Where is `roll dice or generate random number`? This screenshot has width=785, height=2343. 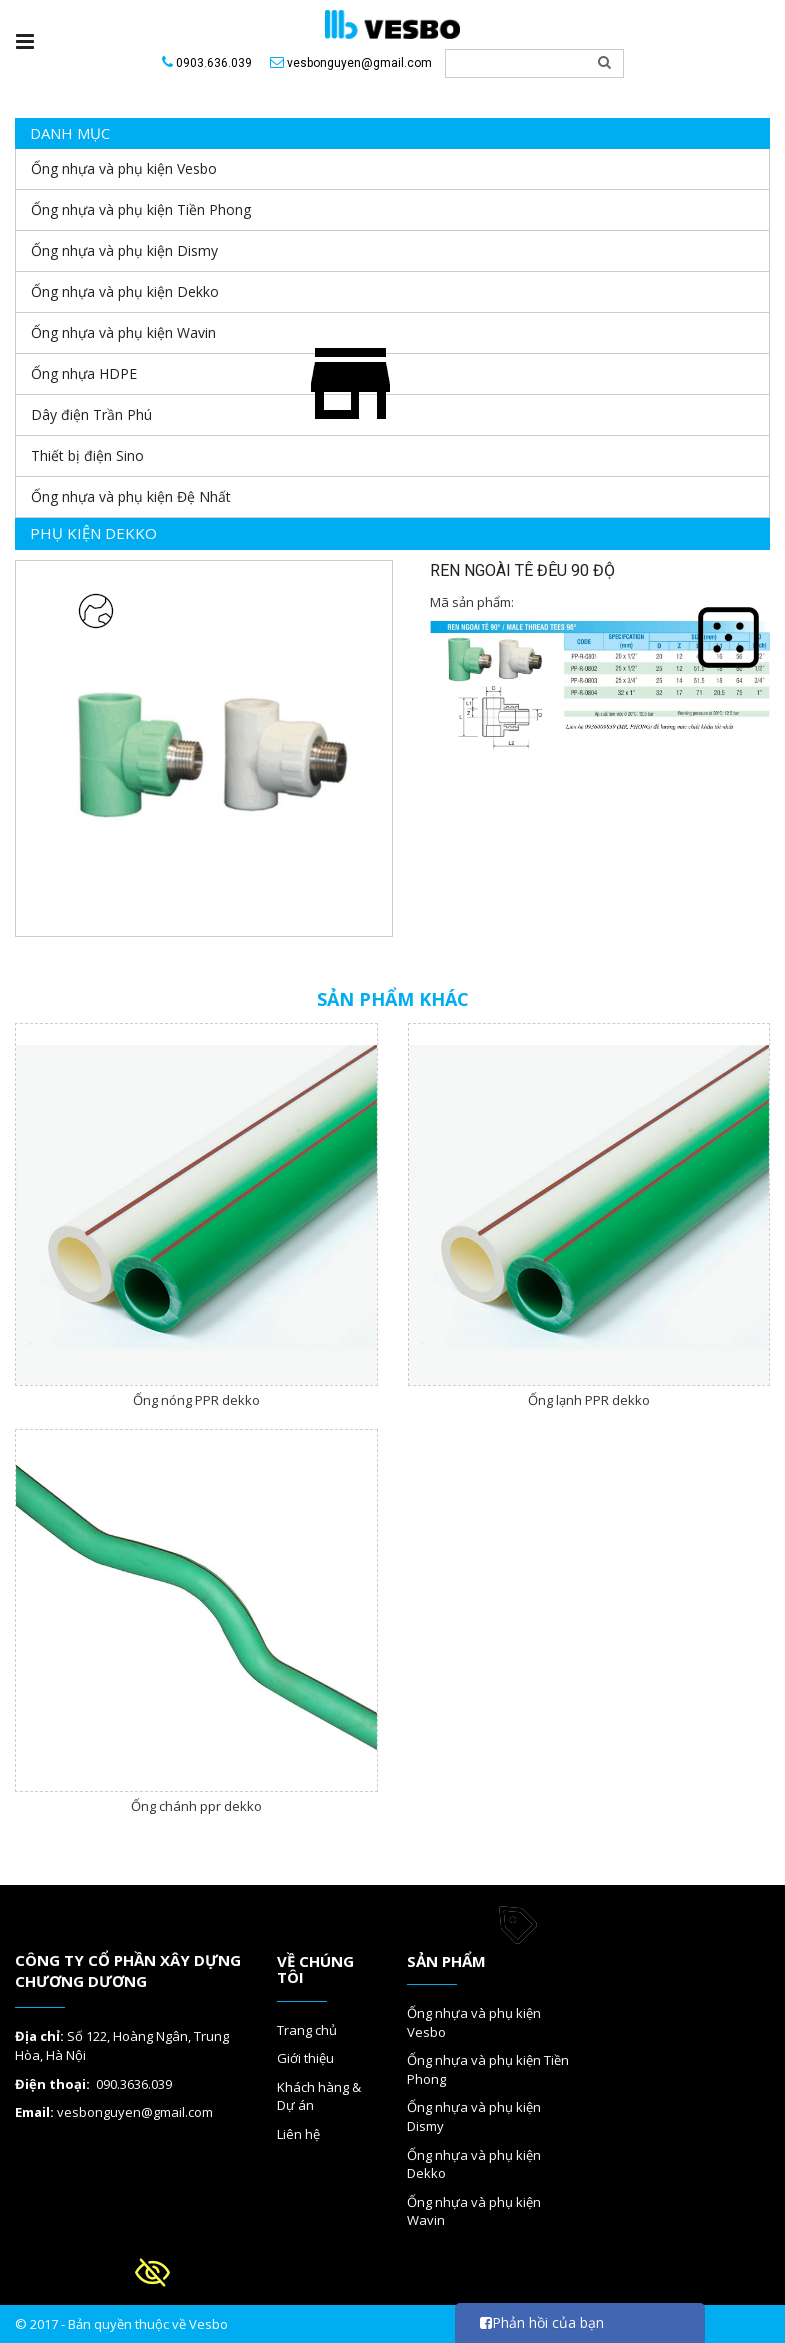 roll dice or generate random number is located at coordinates (728, 637).